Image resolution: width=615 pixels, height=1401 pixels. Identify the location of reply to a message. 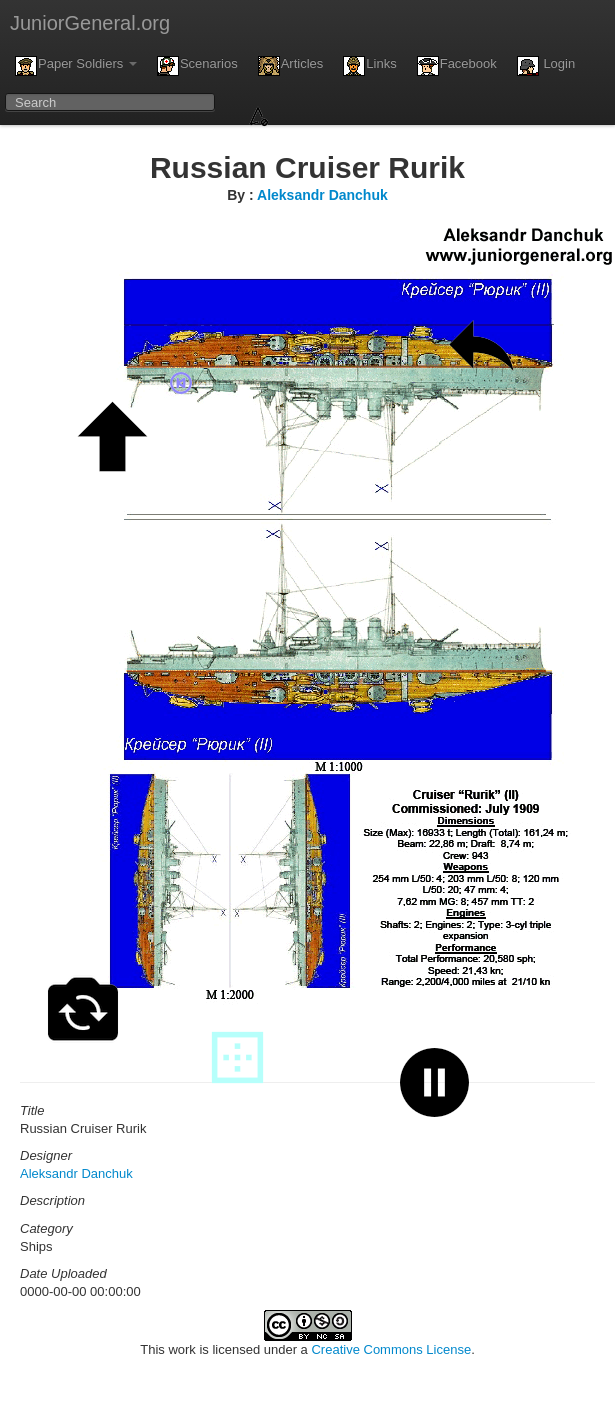
(481, 344).